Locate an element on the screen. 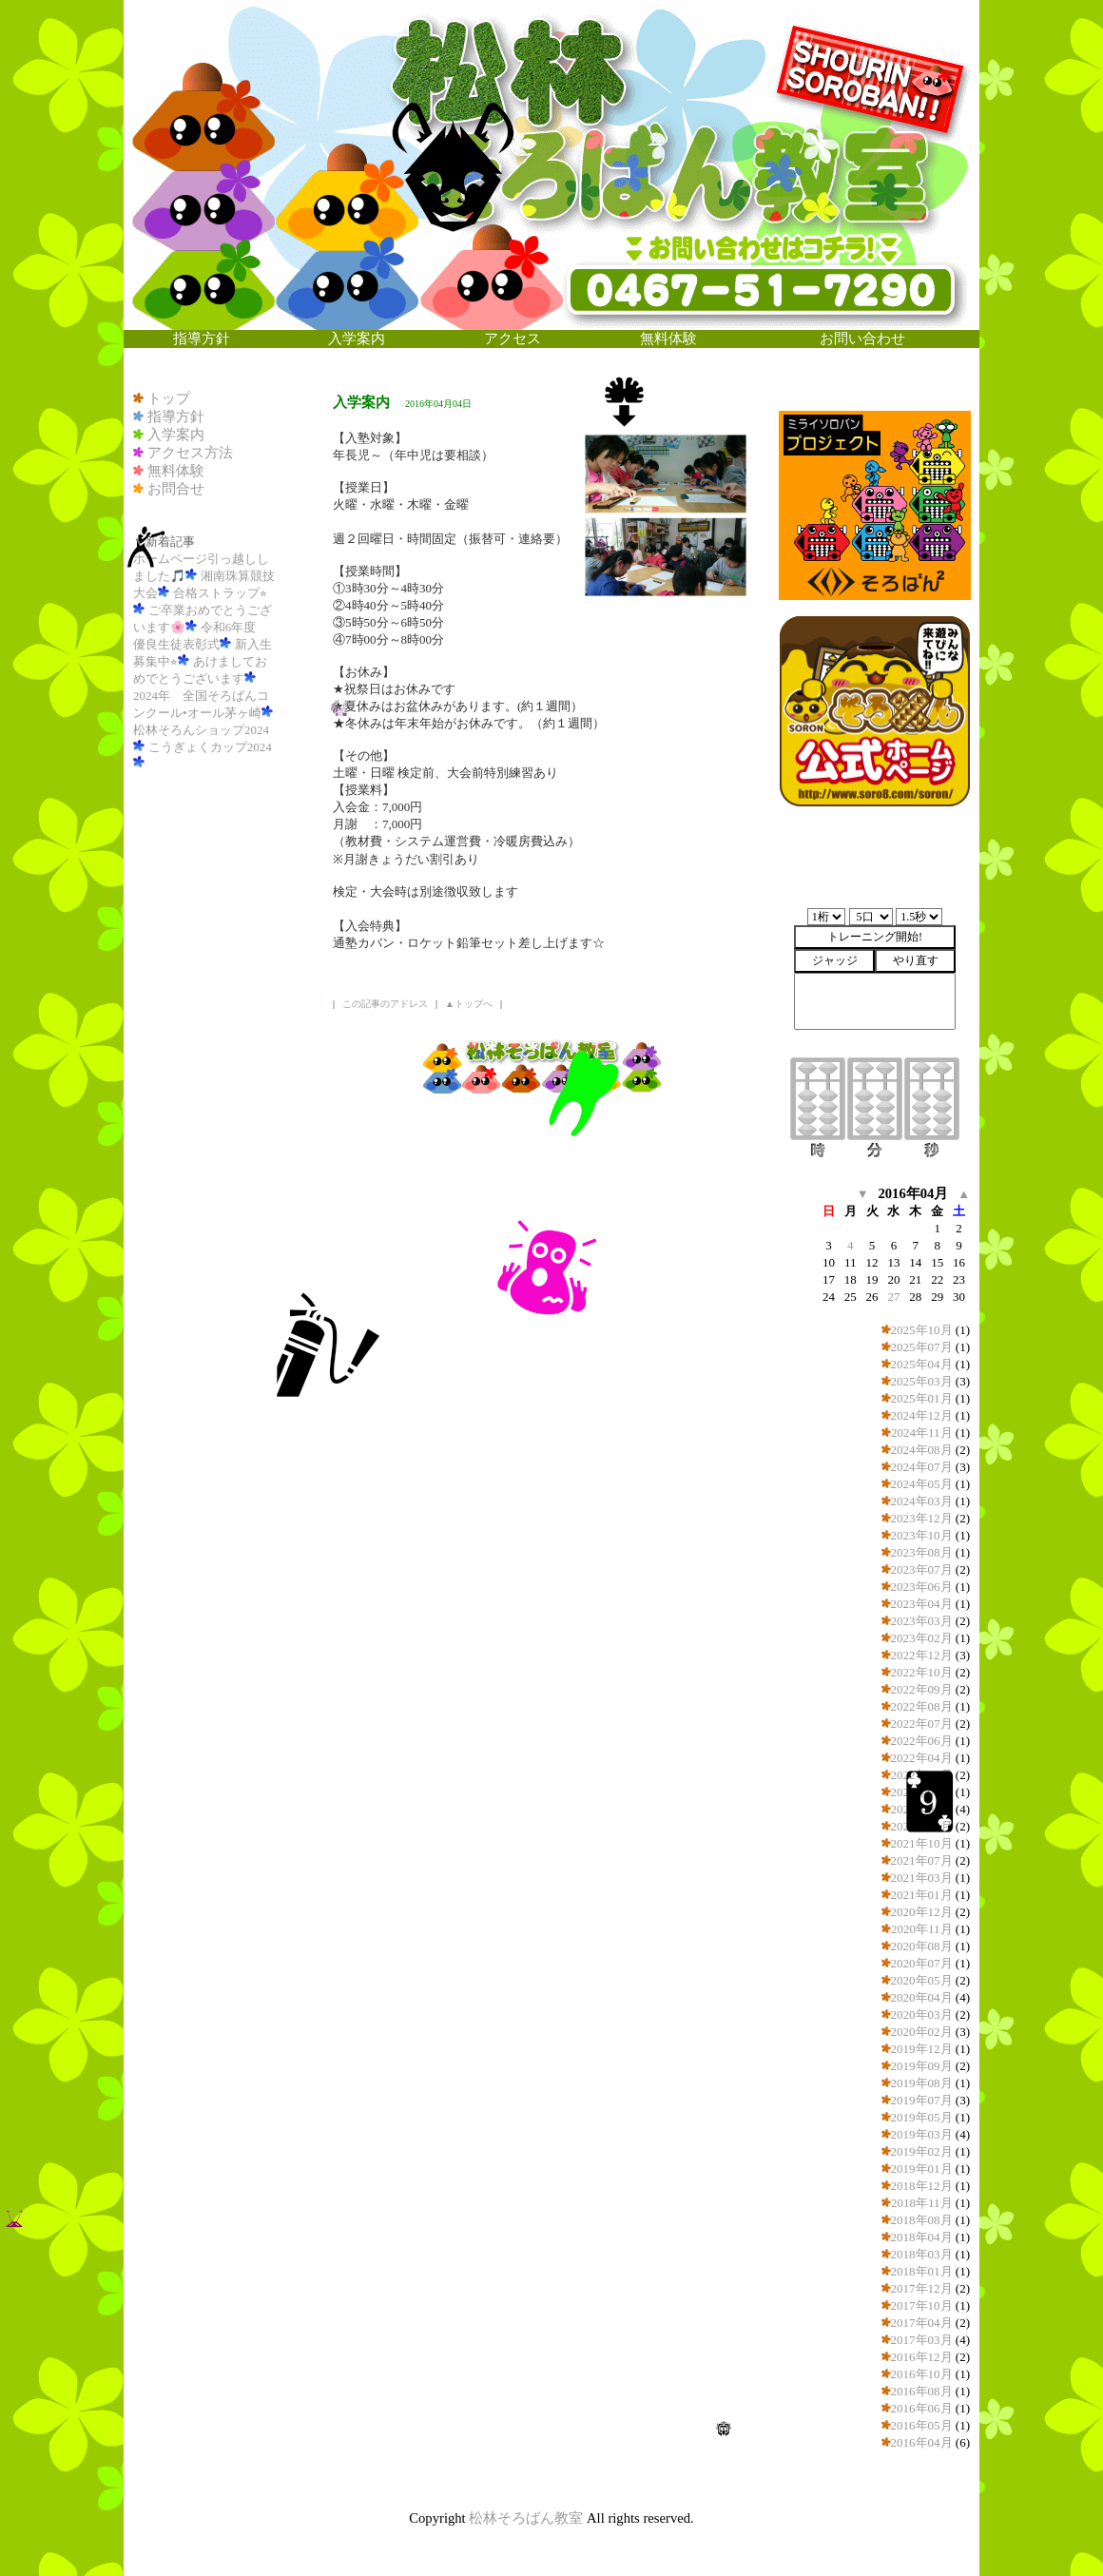  access fire safety equipment or information is located at coordinates (330, 1344).